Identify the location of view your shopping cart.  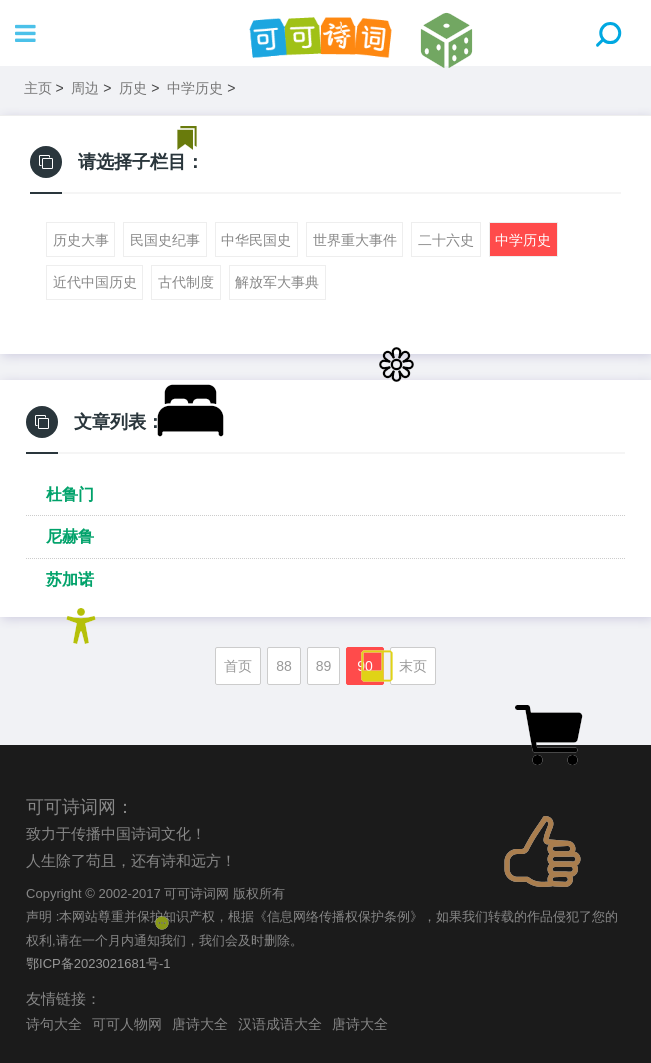
(550, 735).